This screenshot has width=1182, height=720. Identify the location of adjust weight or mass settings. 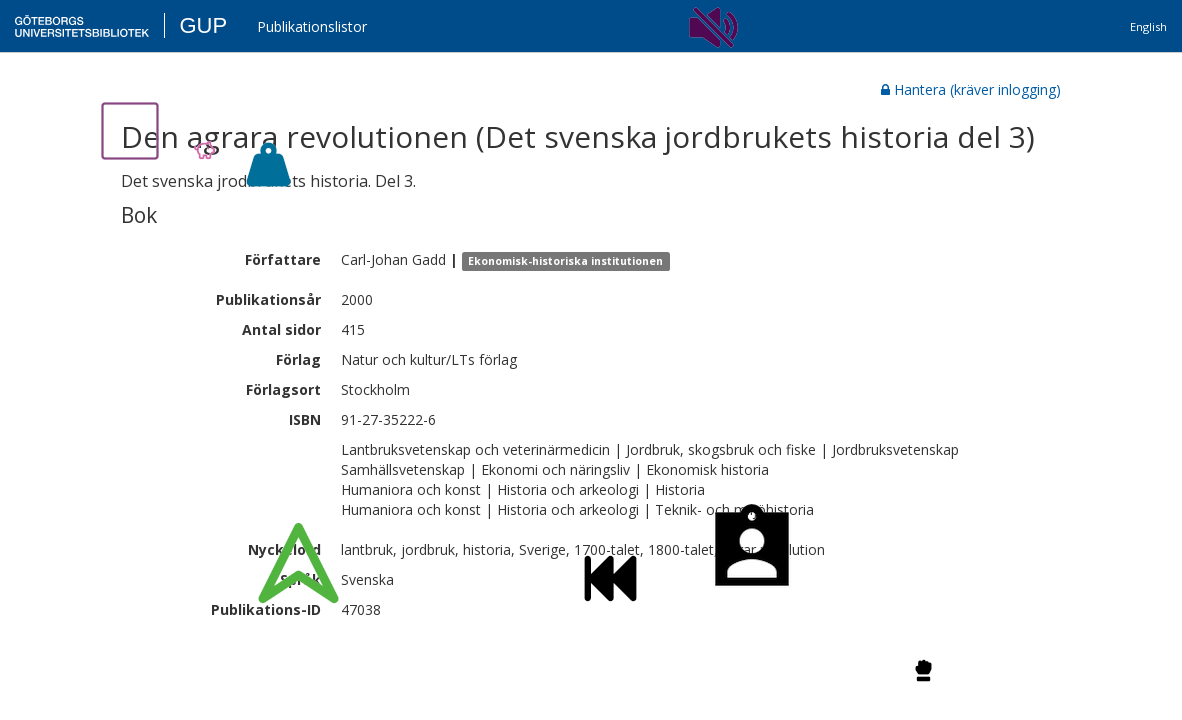
(268, 164).